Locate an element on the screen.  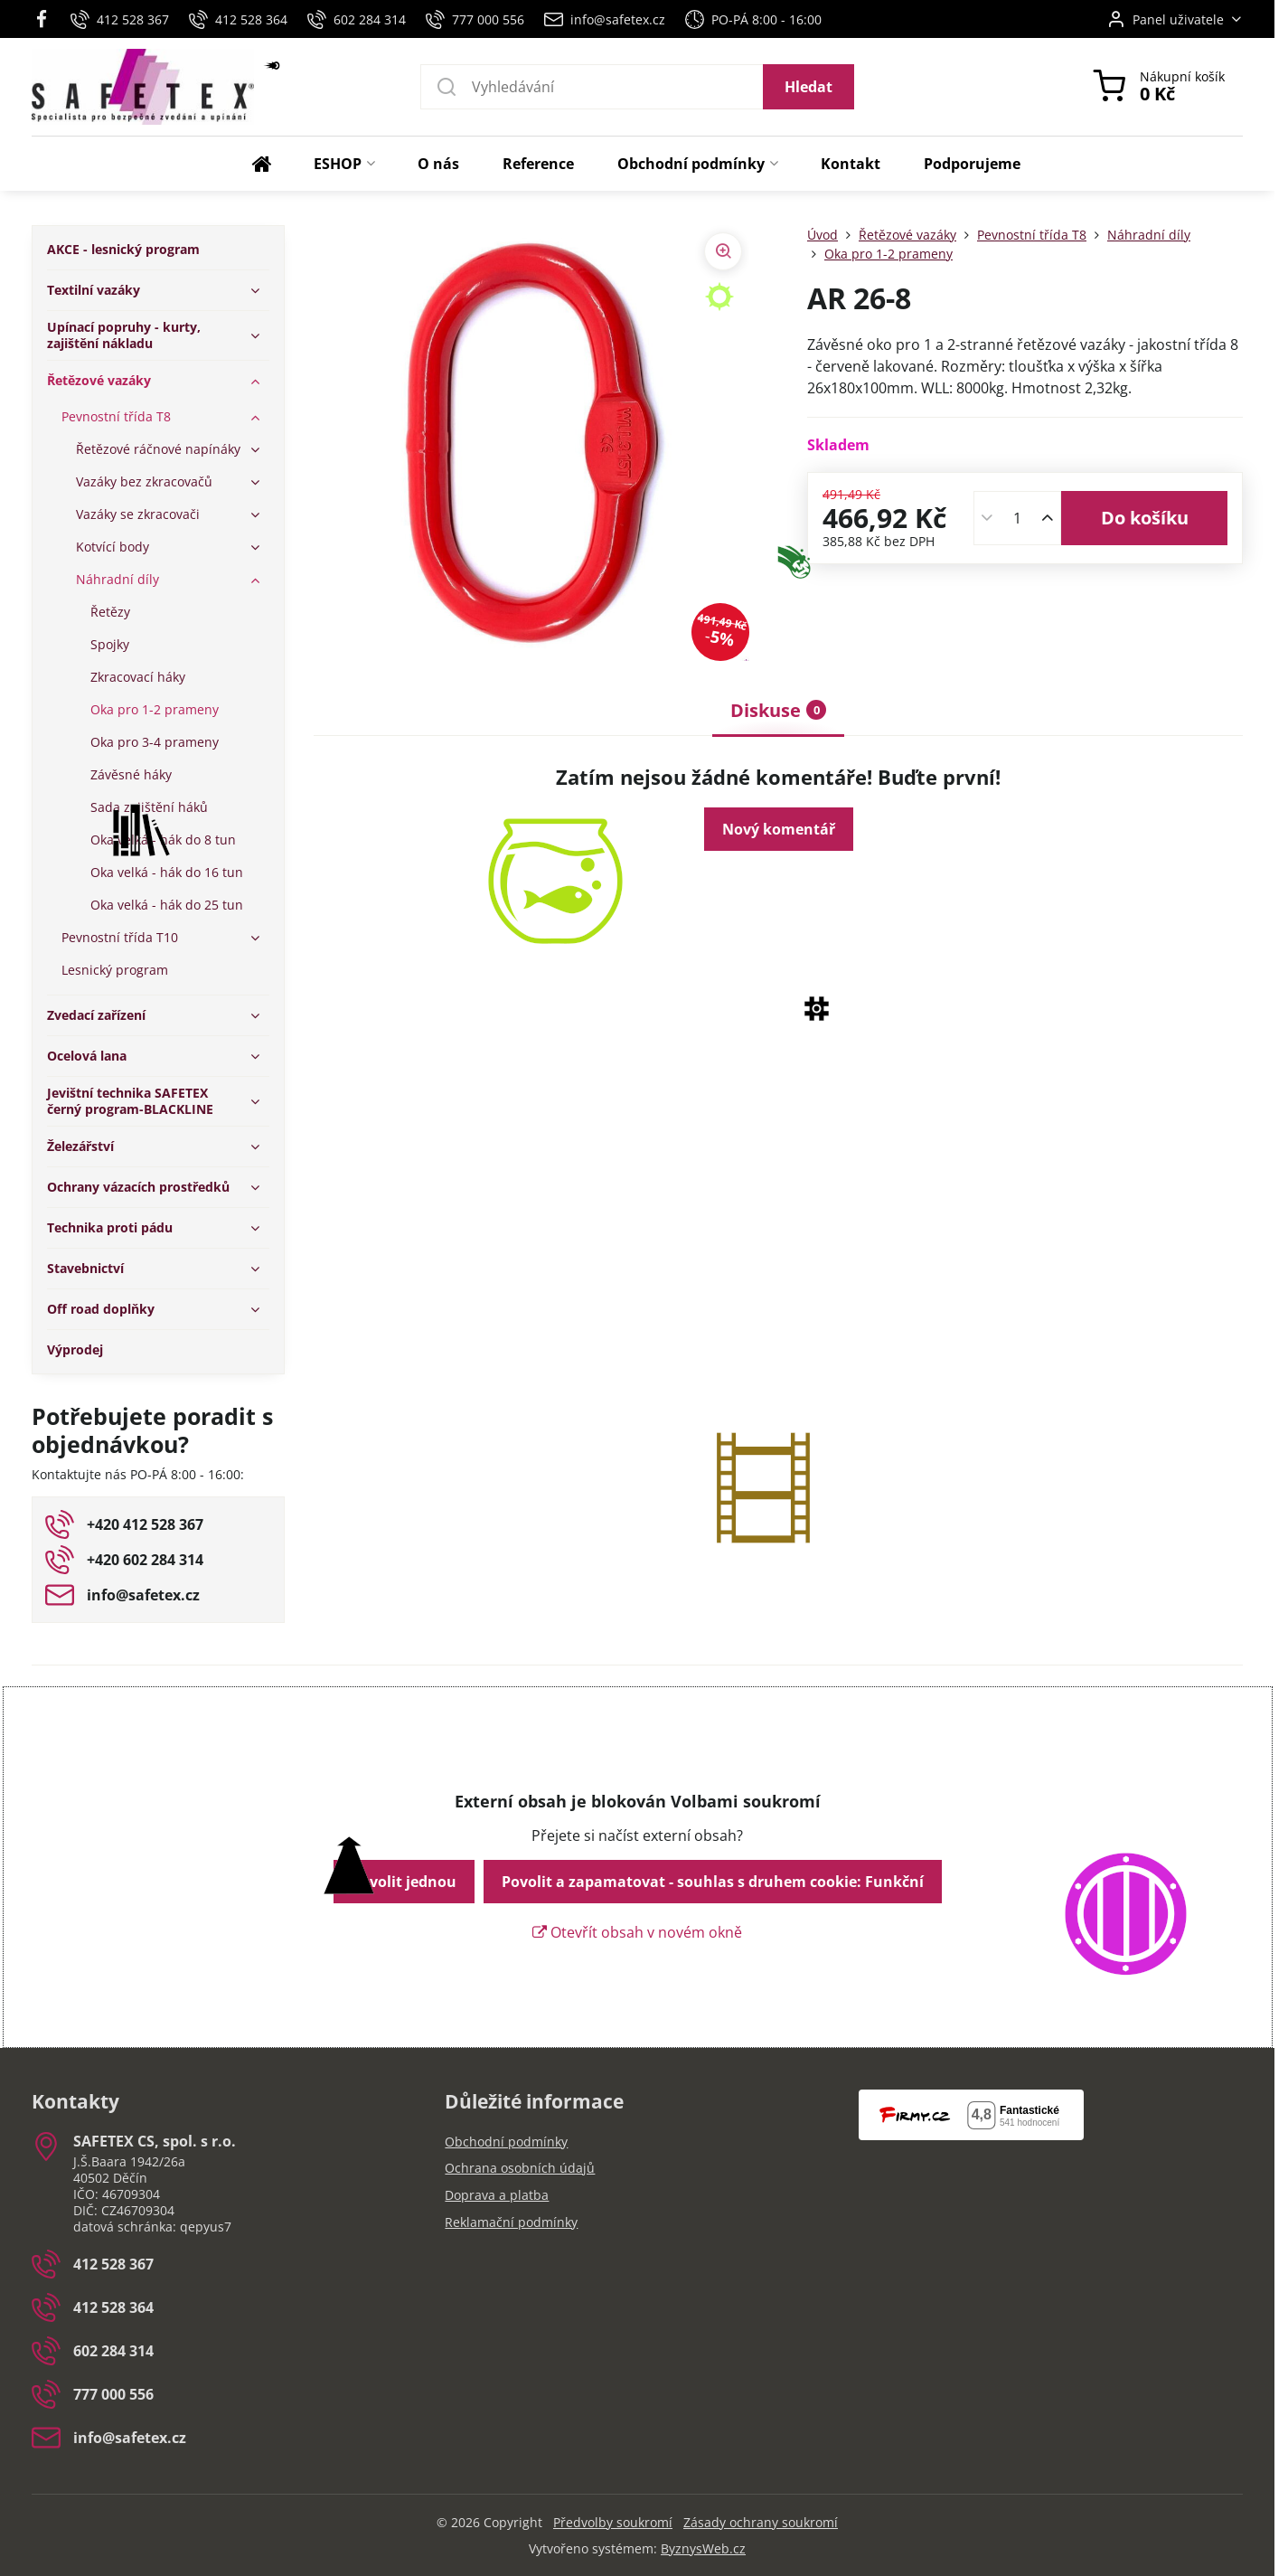
access aquarium or fish tank features is located at coordinates (555, 881).